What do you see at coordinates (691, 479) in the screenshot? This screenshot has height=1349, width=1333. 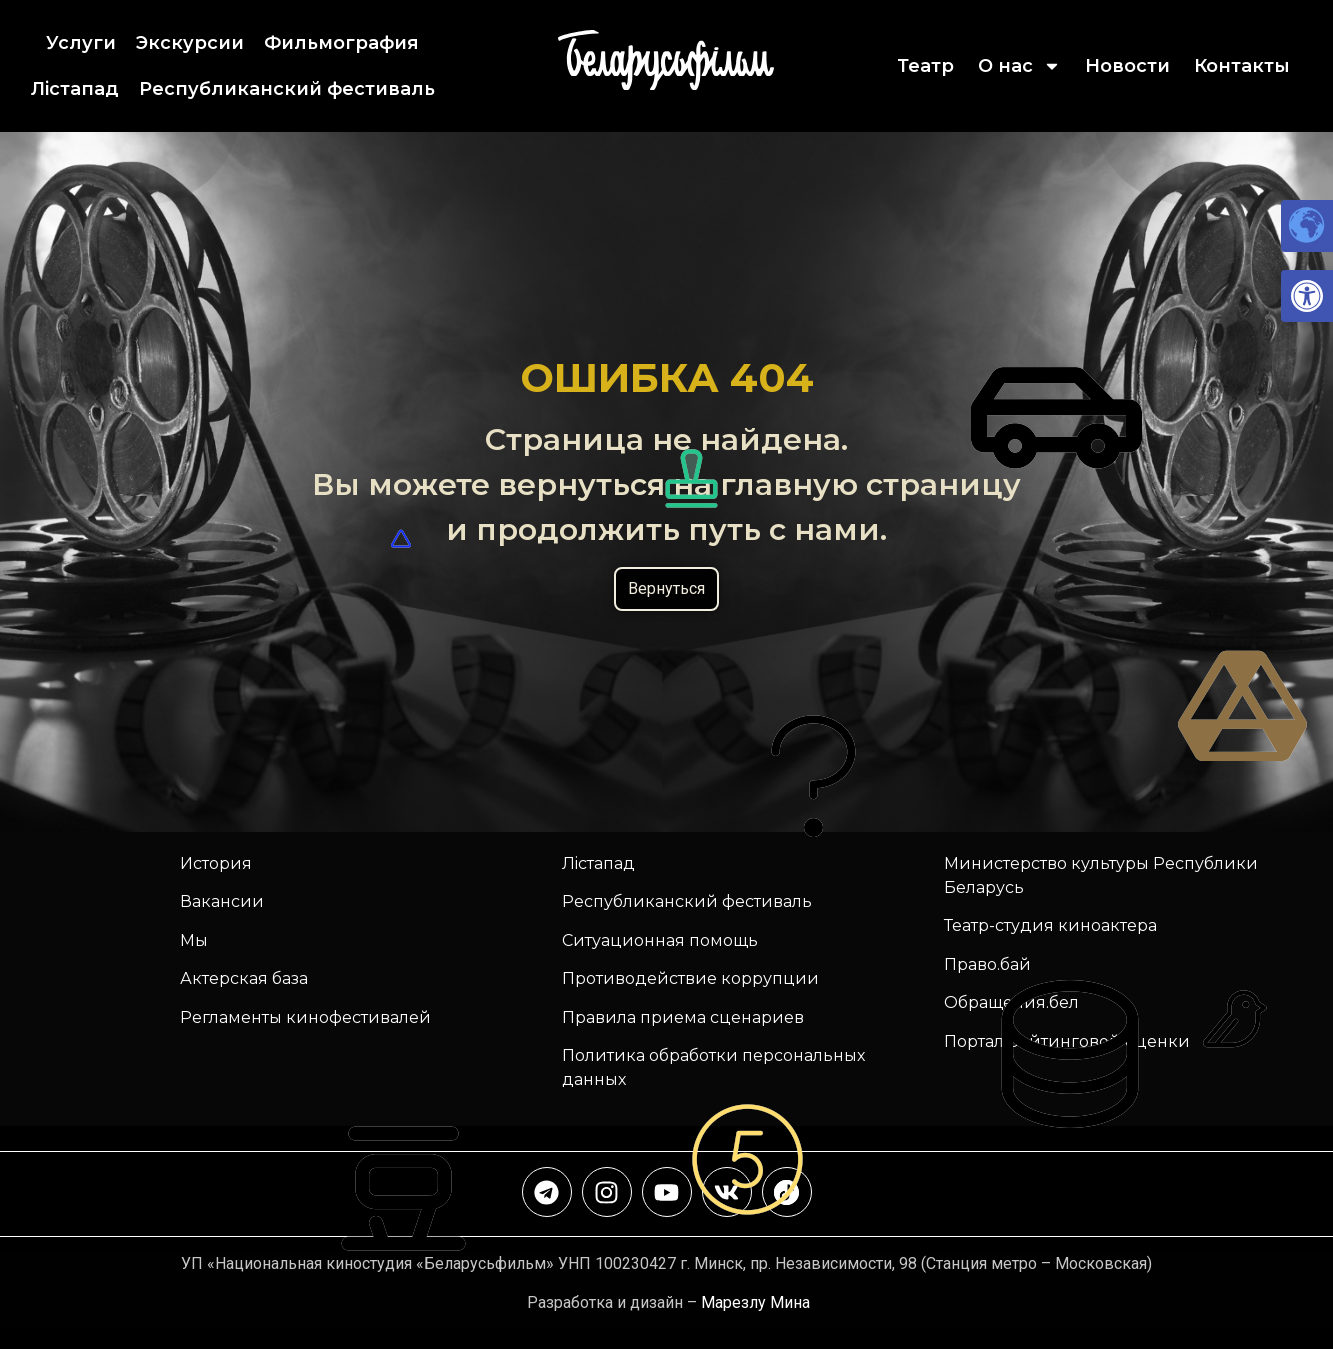 I see `apply a stamp or seal to a document` at bounding box center [691, 479].